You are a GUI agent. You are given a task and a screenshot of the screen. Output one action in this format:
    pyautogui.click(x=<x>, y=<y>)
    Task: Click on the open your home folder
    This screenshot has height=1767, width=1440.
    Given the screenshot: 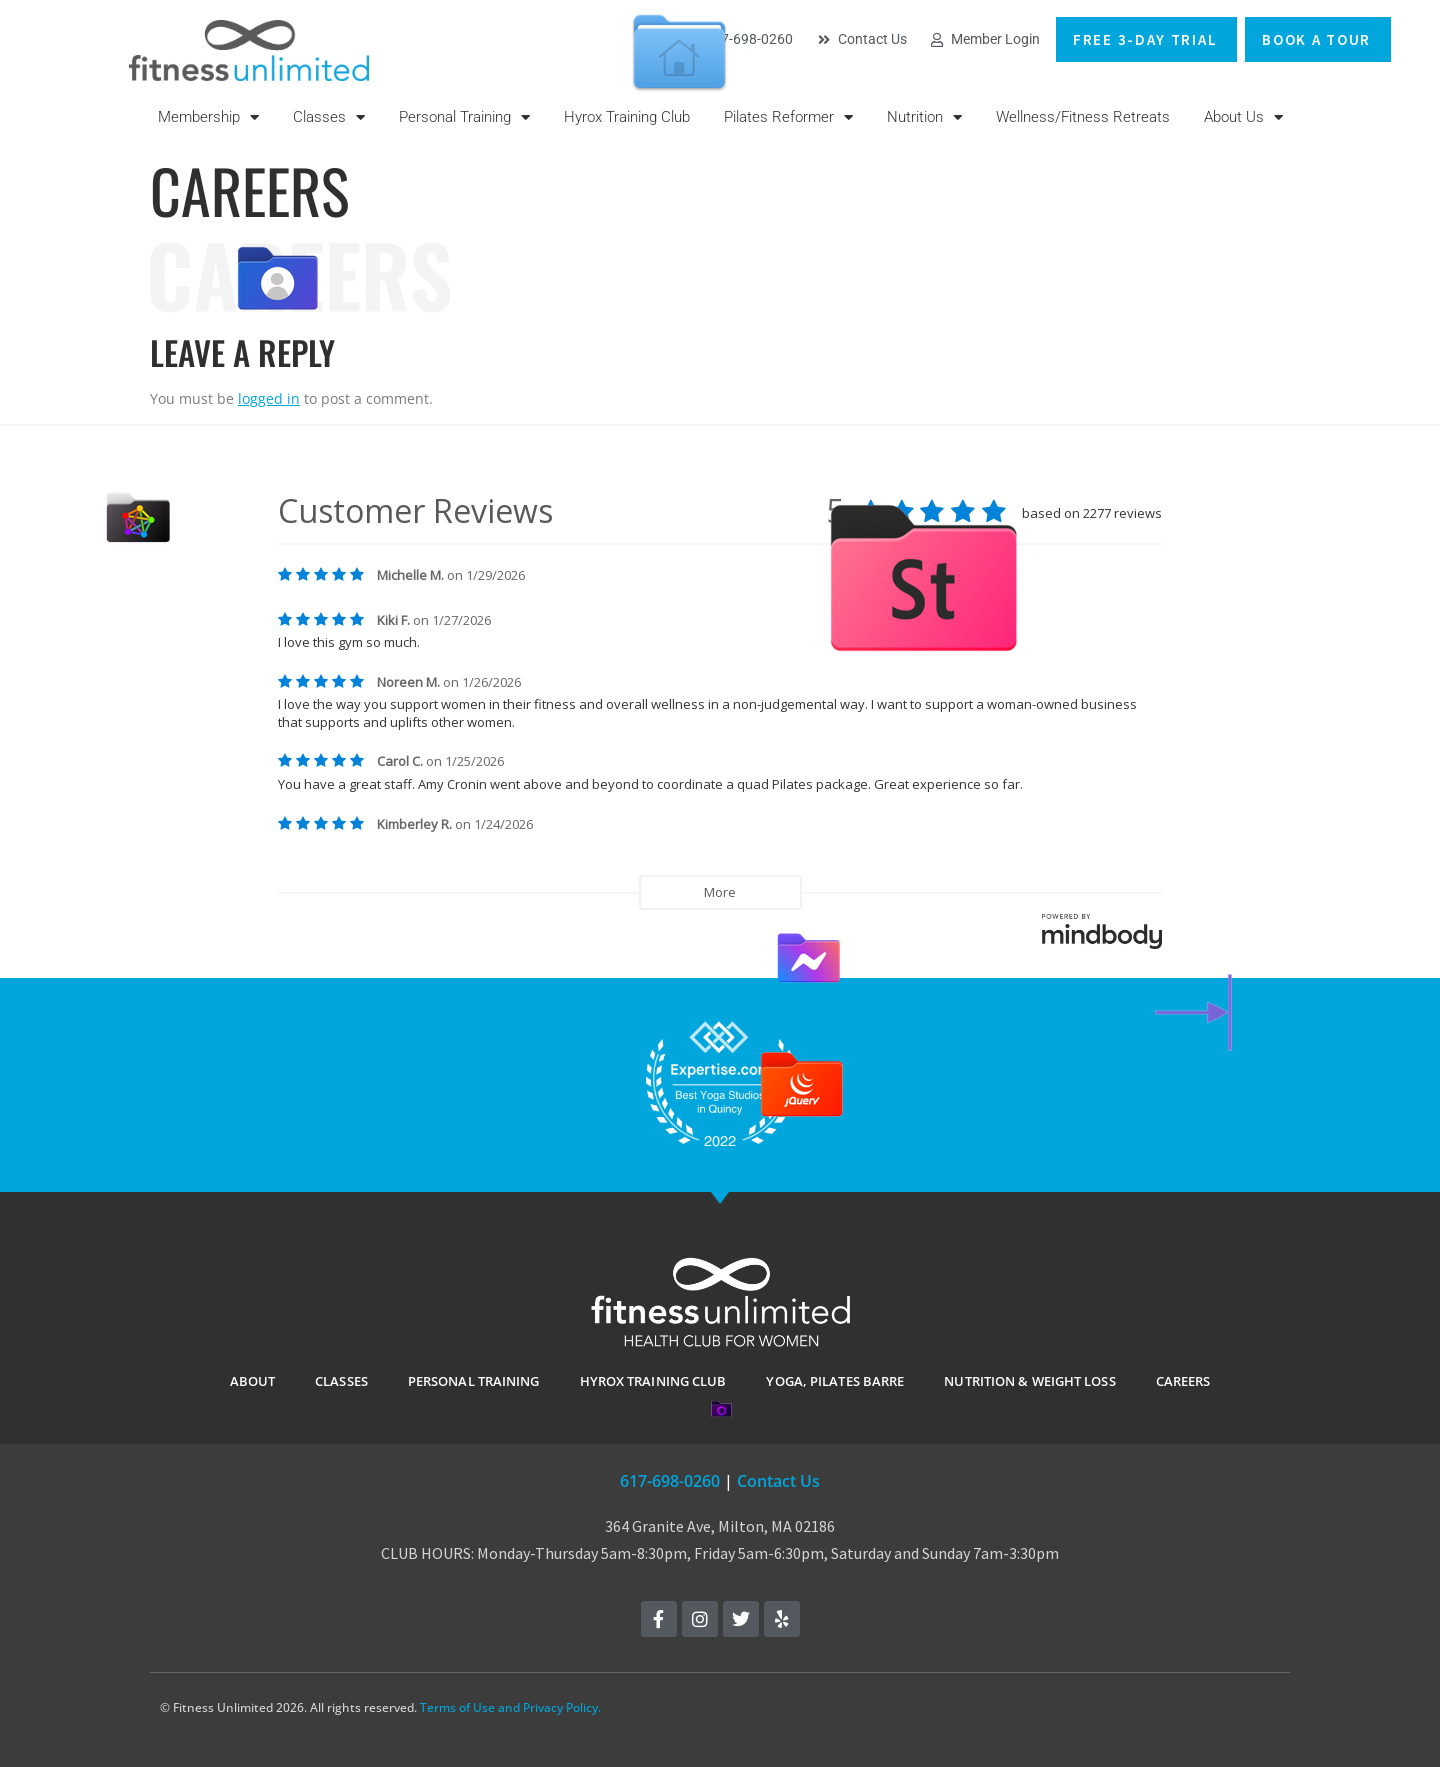 What is the action you would take?
    pyautogui.click(x=679, y=51)
    